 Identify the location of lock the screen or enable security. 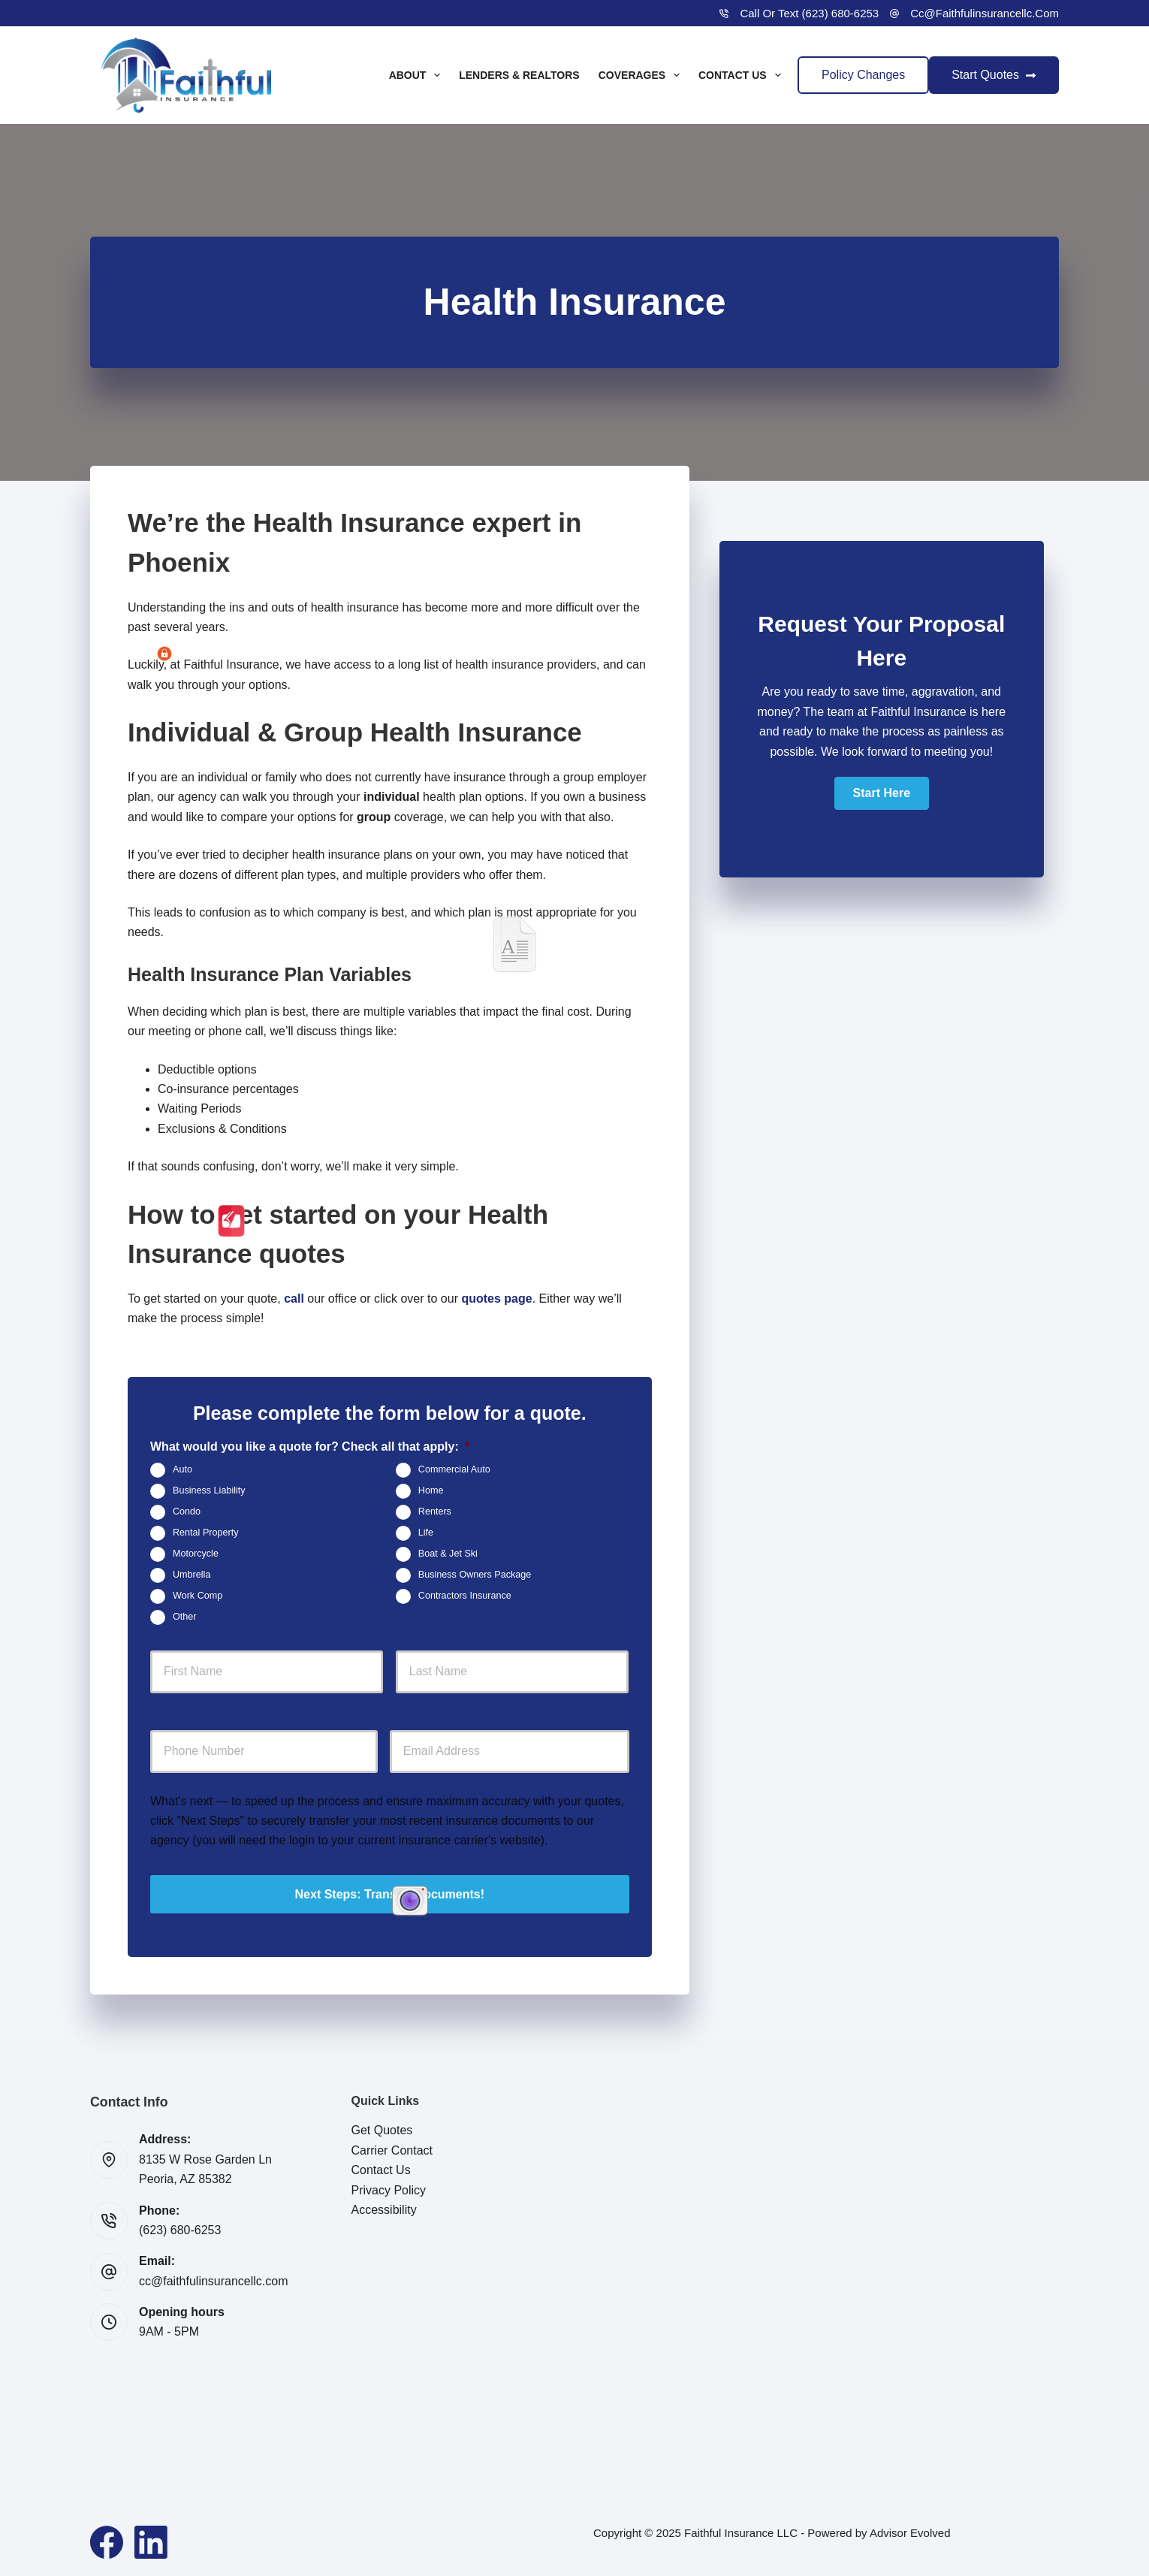
(164, 654).